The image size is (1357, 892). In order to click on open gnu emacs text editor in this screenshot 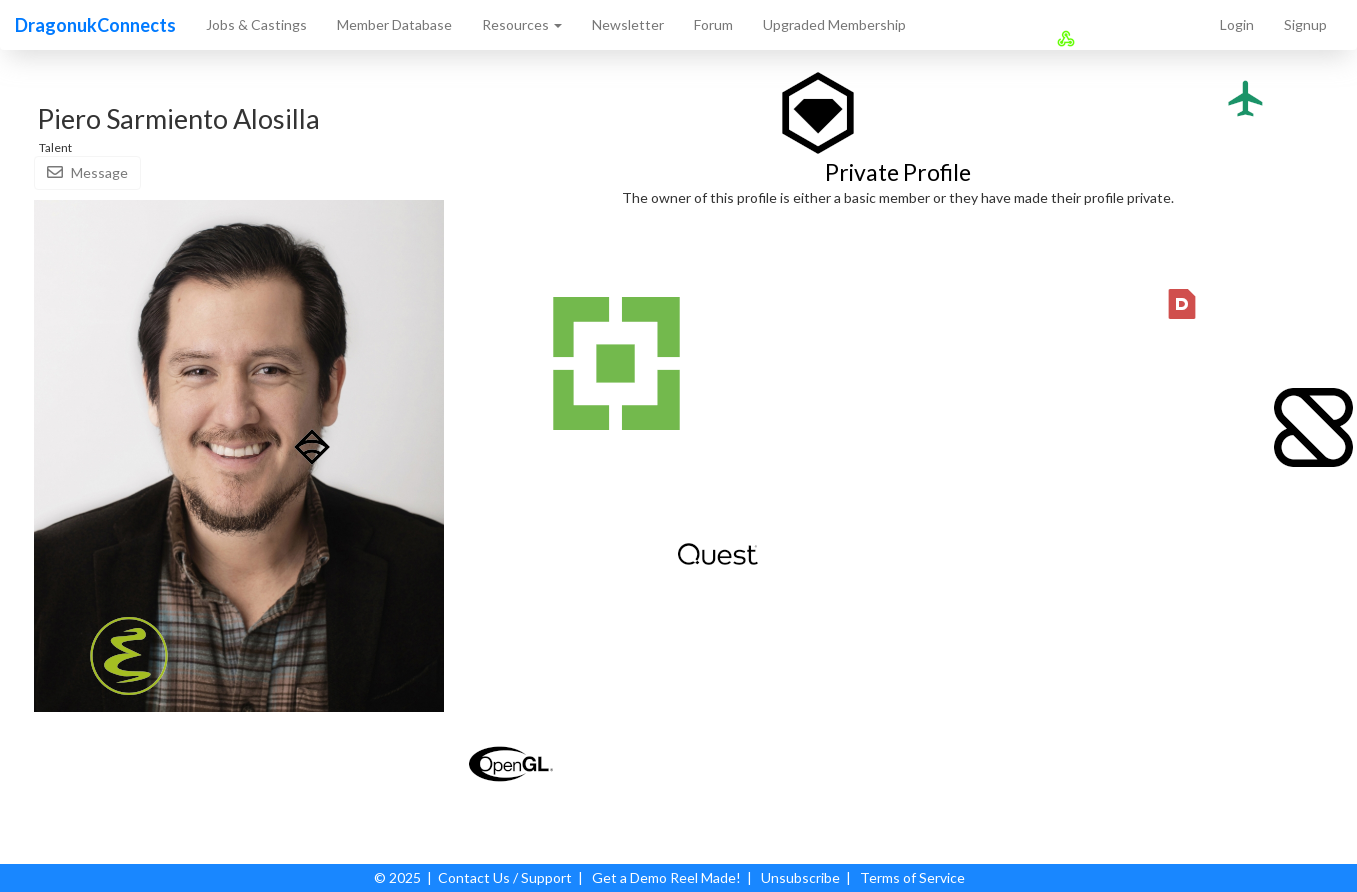, I will do `click(129, 656)`.